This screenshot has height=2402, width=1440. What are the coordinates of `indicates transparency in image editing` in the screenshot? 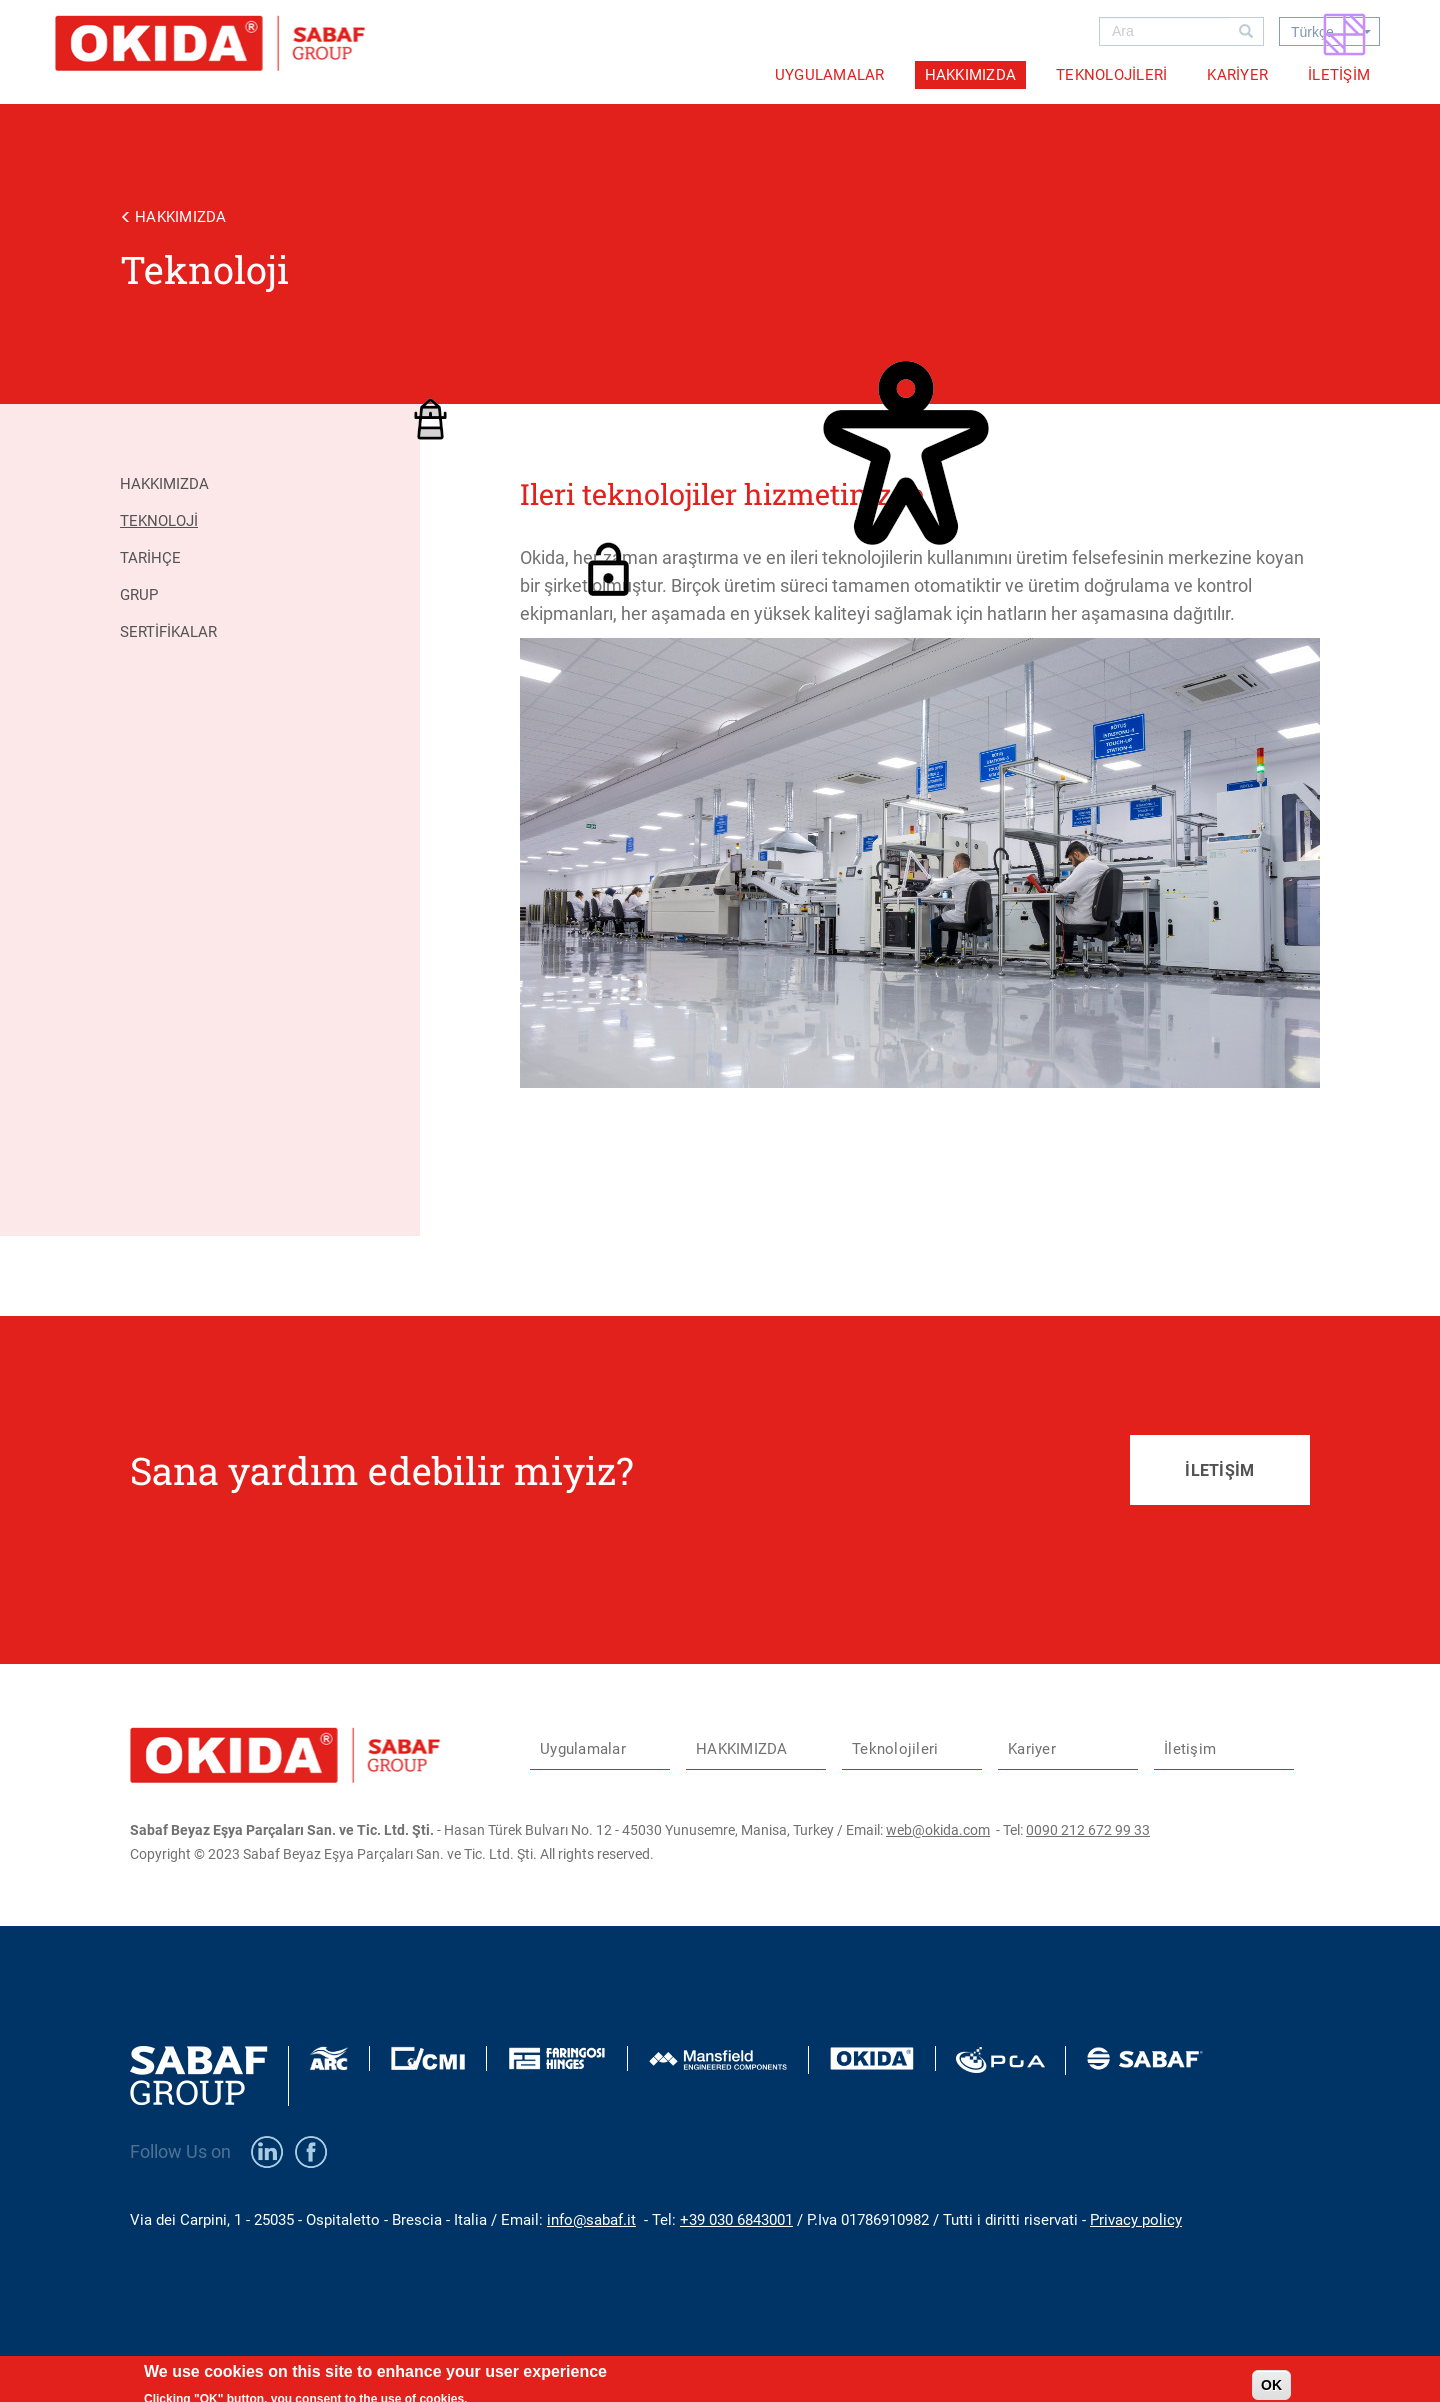 It's located at (1344, 34).